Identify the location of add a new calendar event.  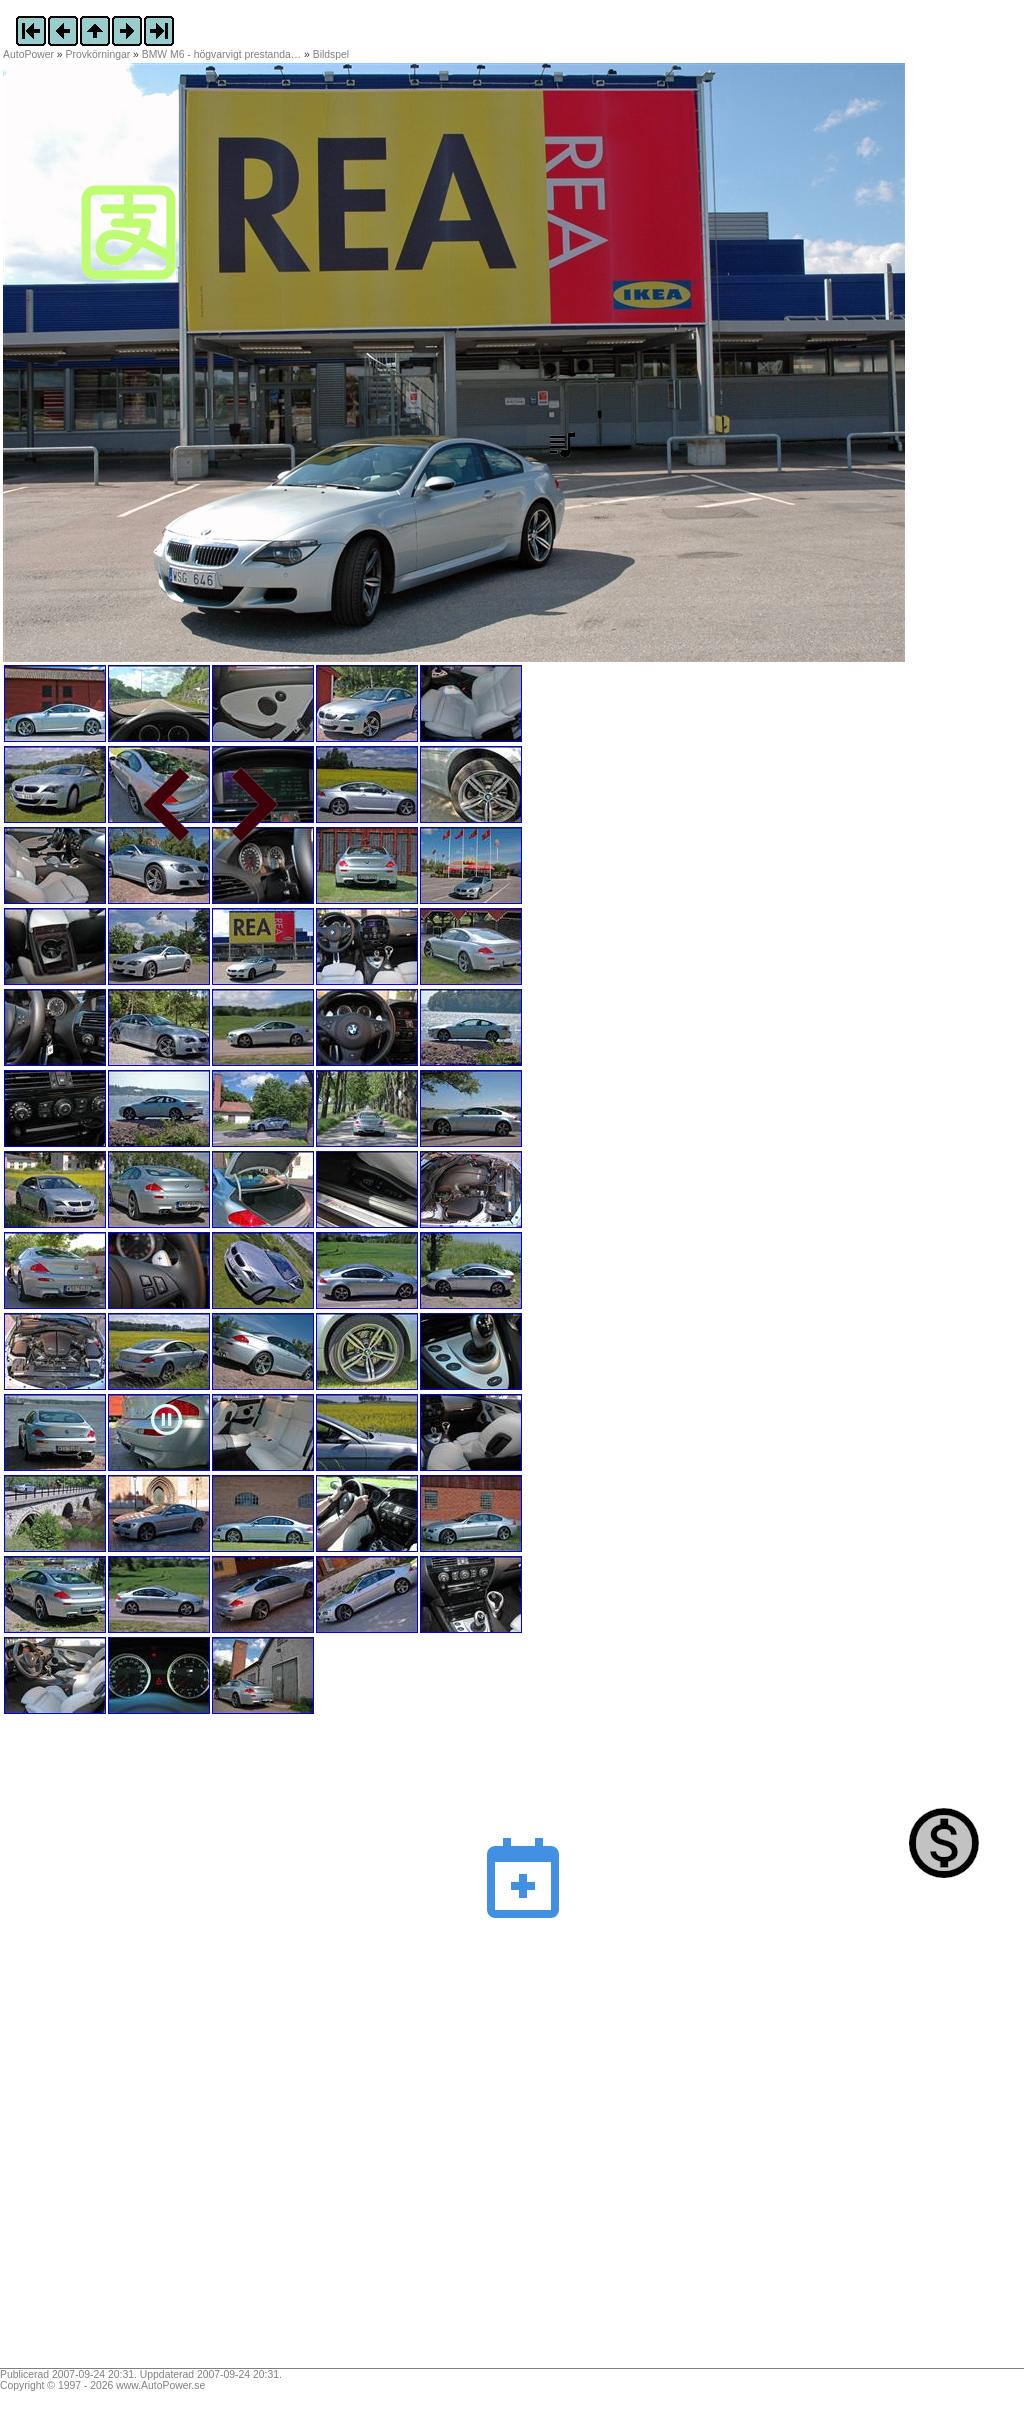
(523, 1878).